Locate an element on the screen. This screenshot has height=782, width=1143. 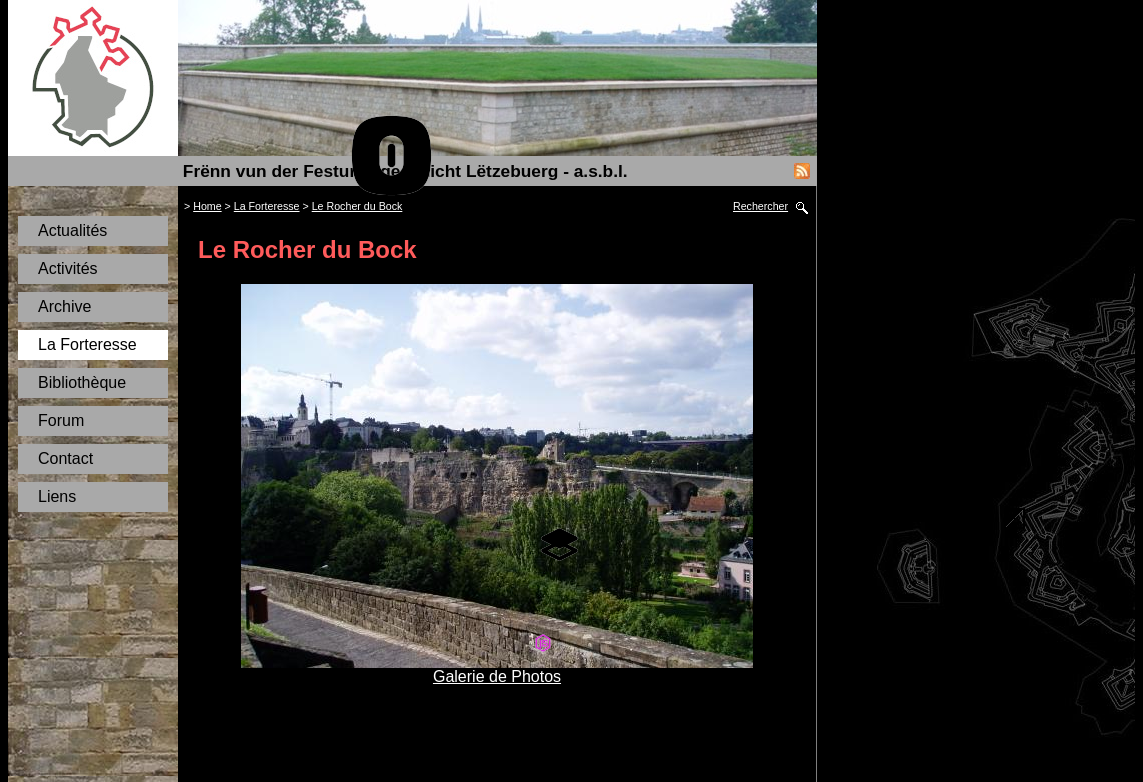
adjust image exposure settings is located at coordinates (1014, 518).